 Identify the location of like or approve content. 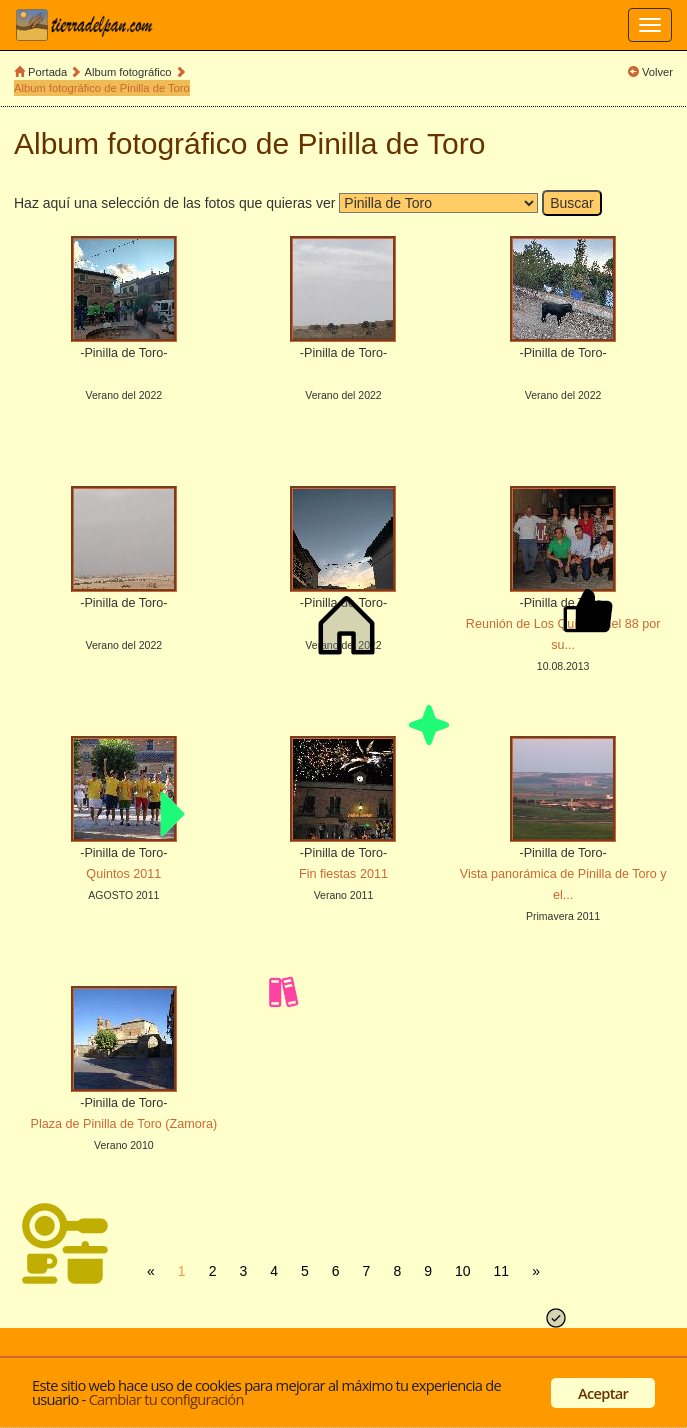
(588, 613).